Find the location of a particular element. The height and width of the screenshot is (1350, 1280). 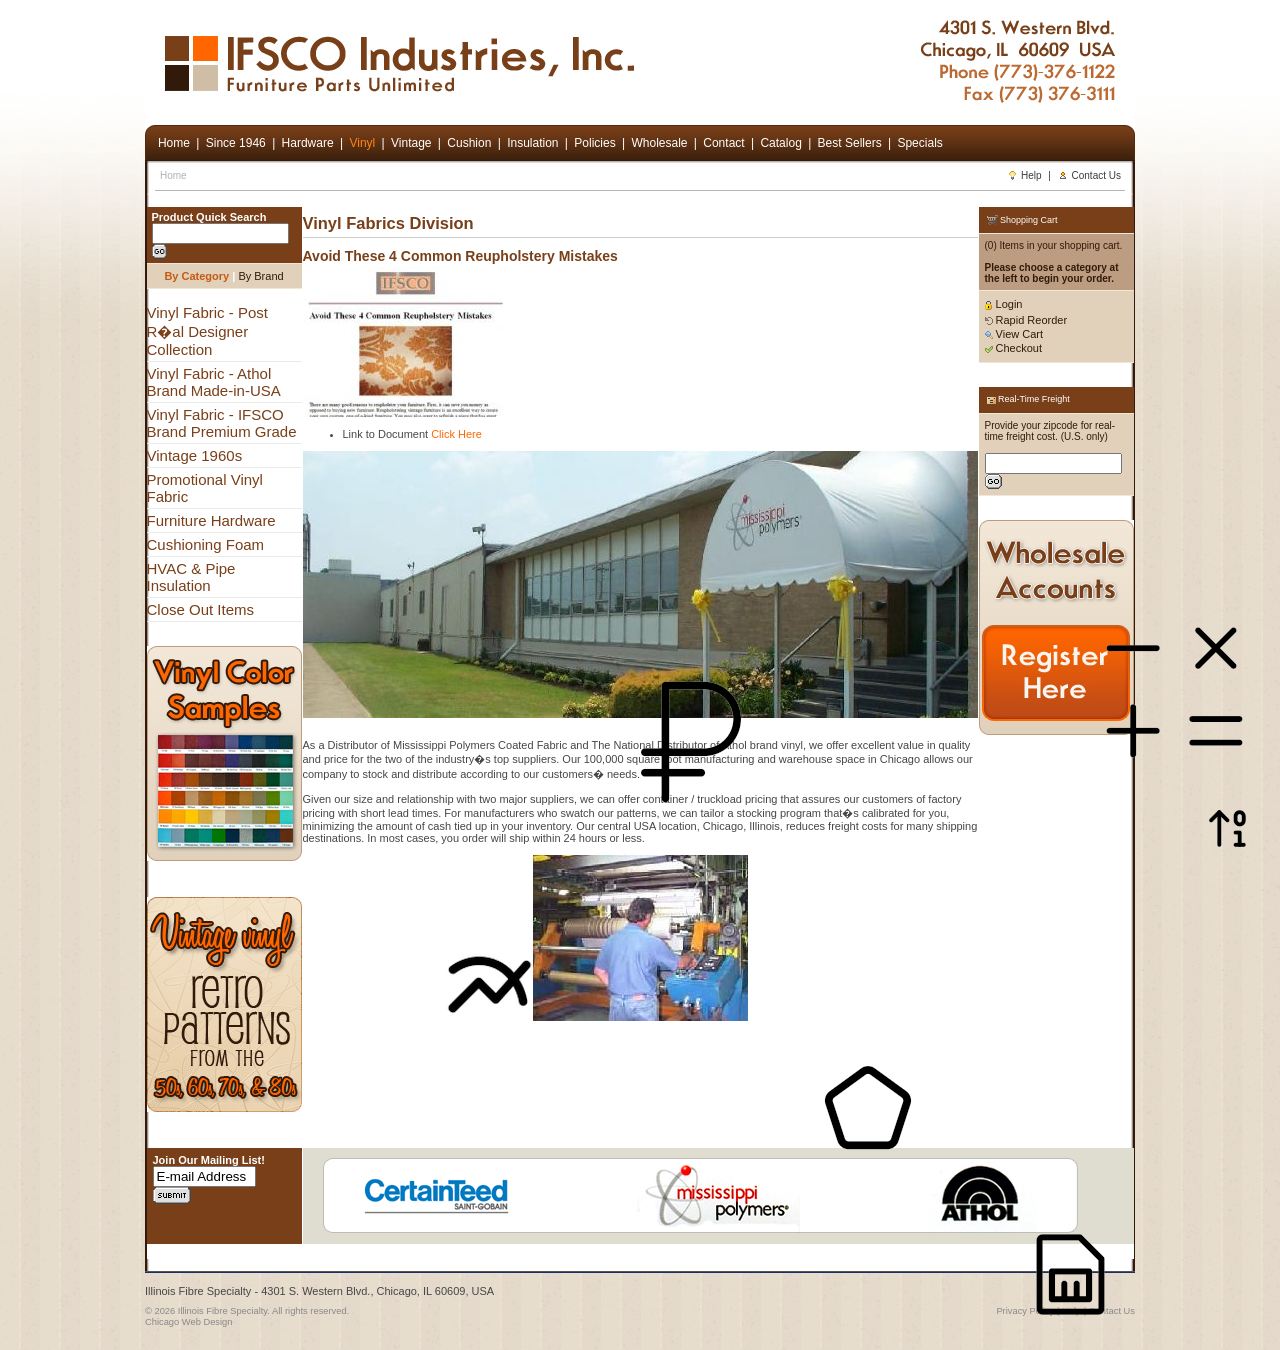

view price in russian rubles is located at coordinates (691, 742).